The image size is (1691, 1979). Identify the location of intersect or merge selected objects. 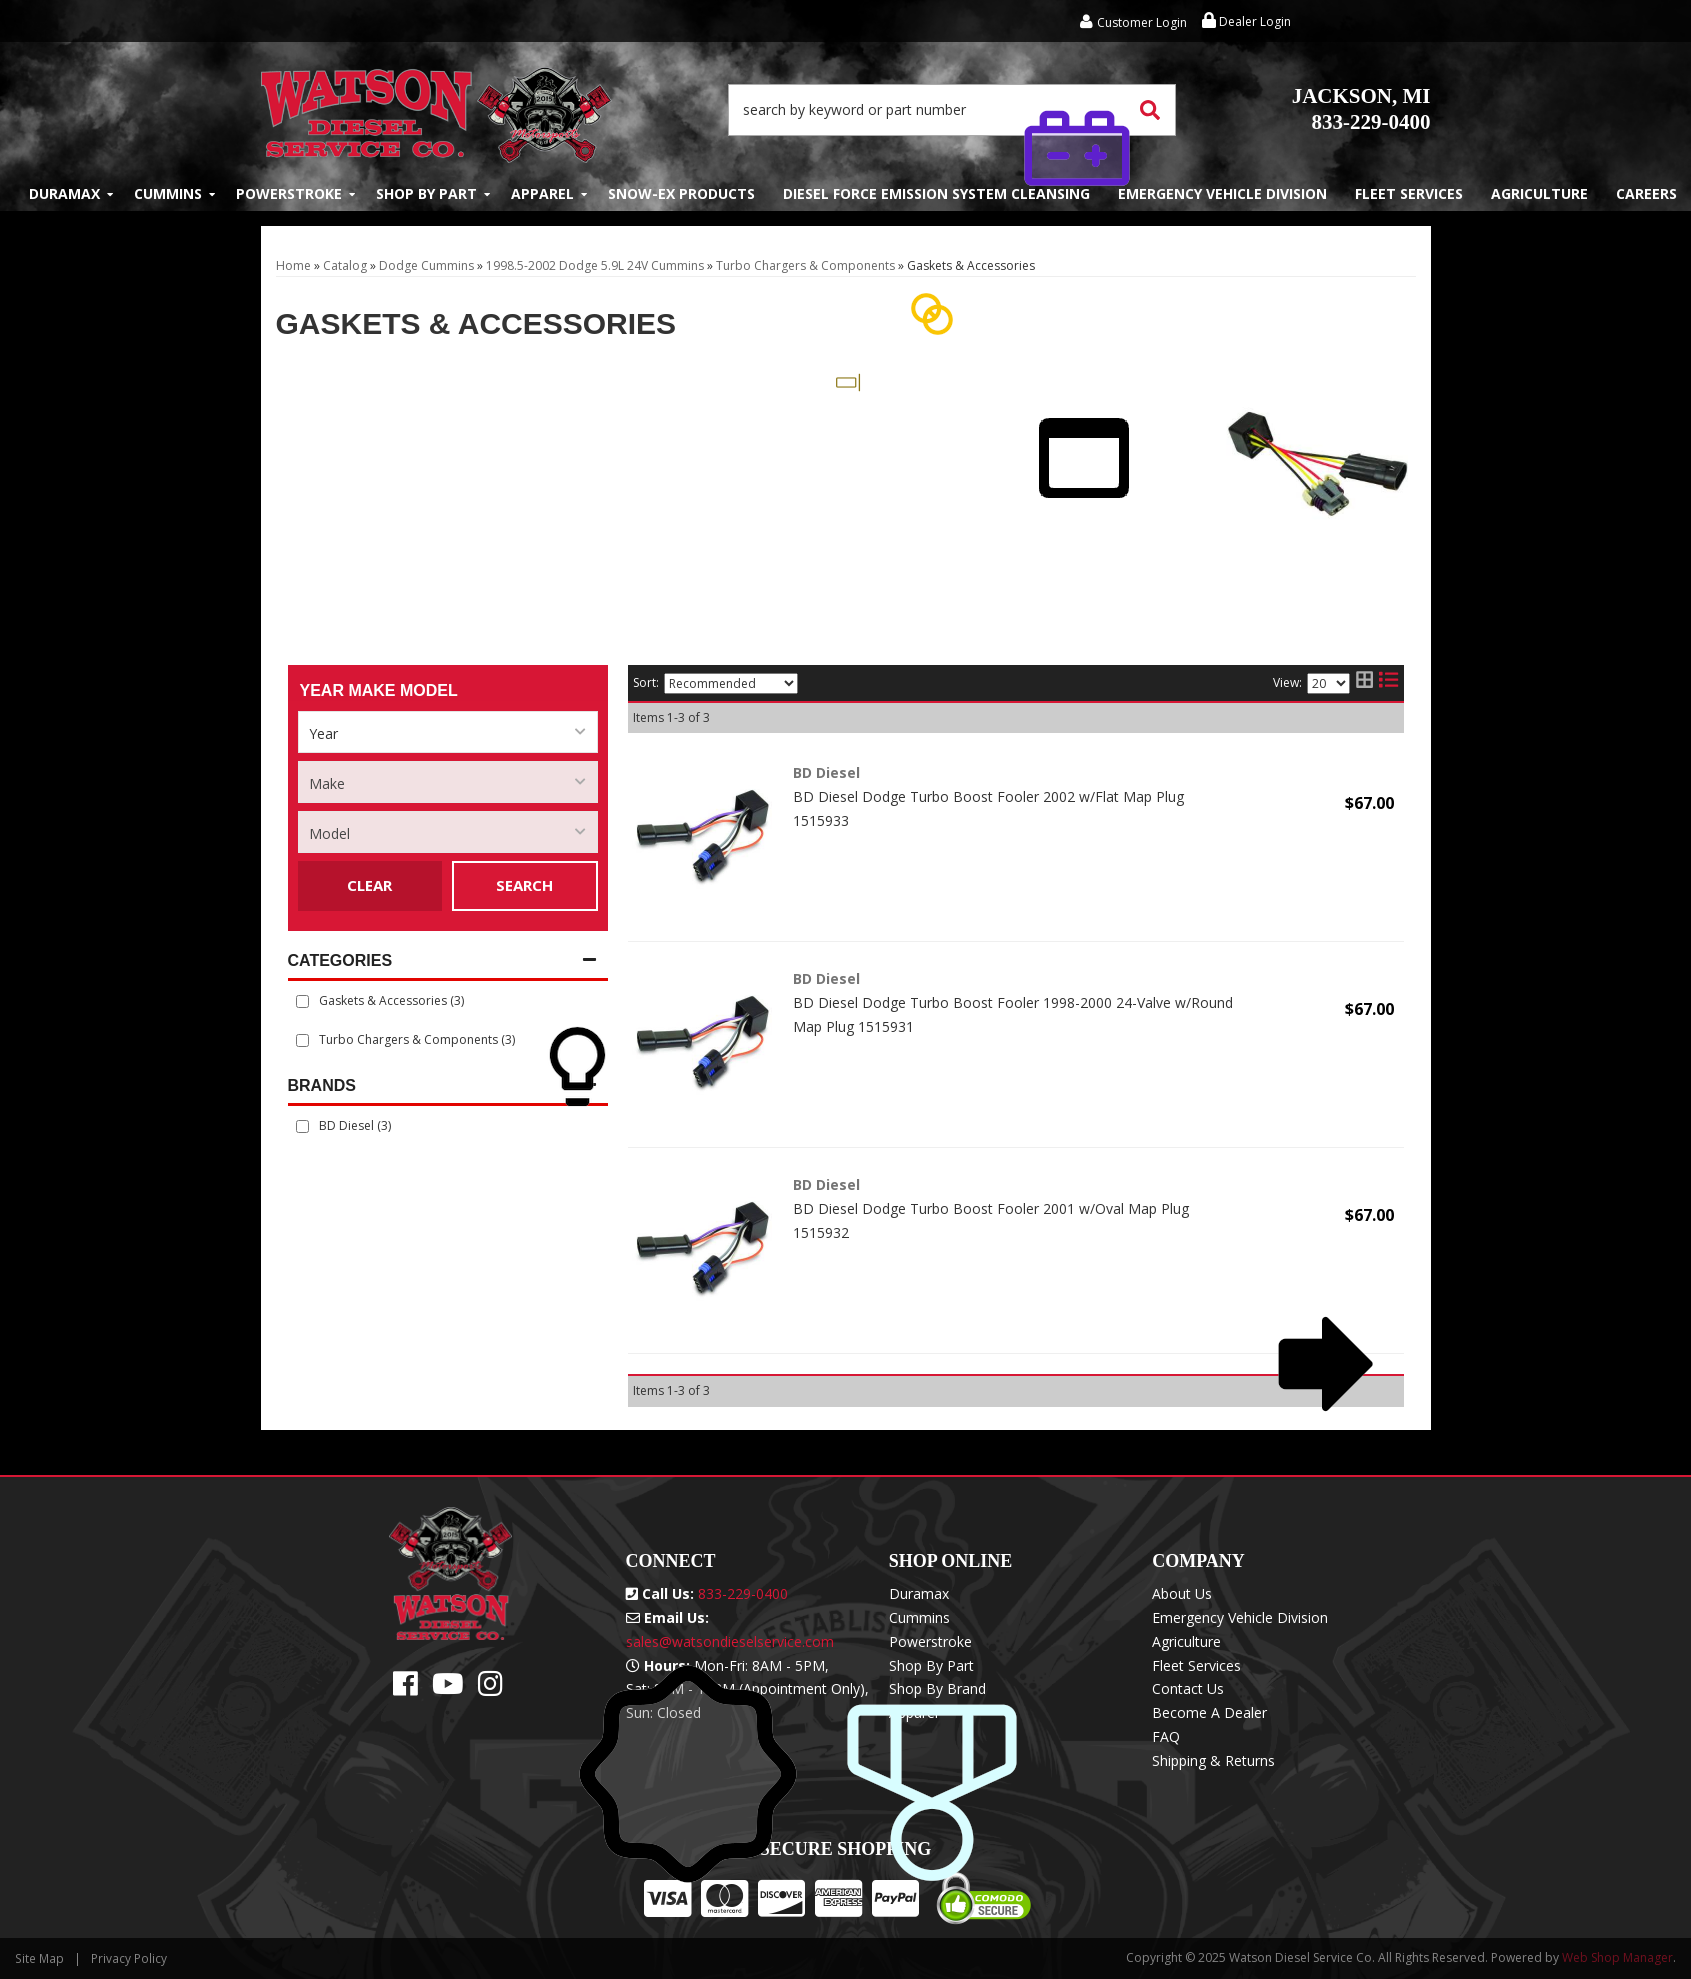
(932, 314).